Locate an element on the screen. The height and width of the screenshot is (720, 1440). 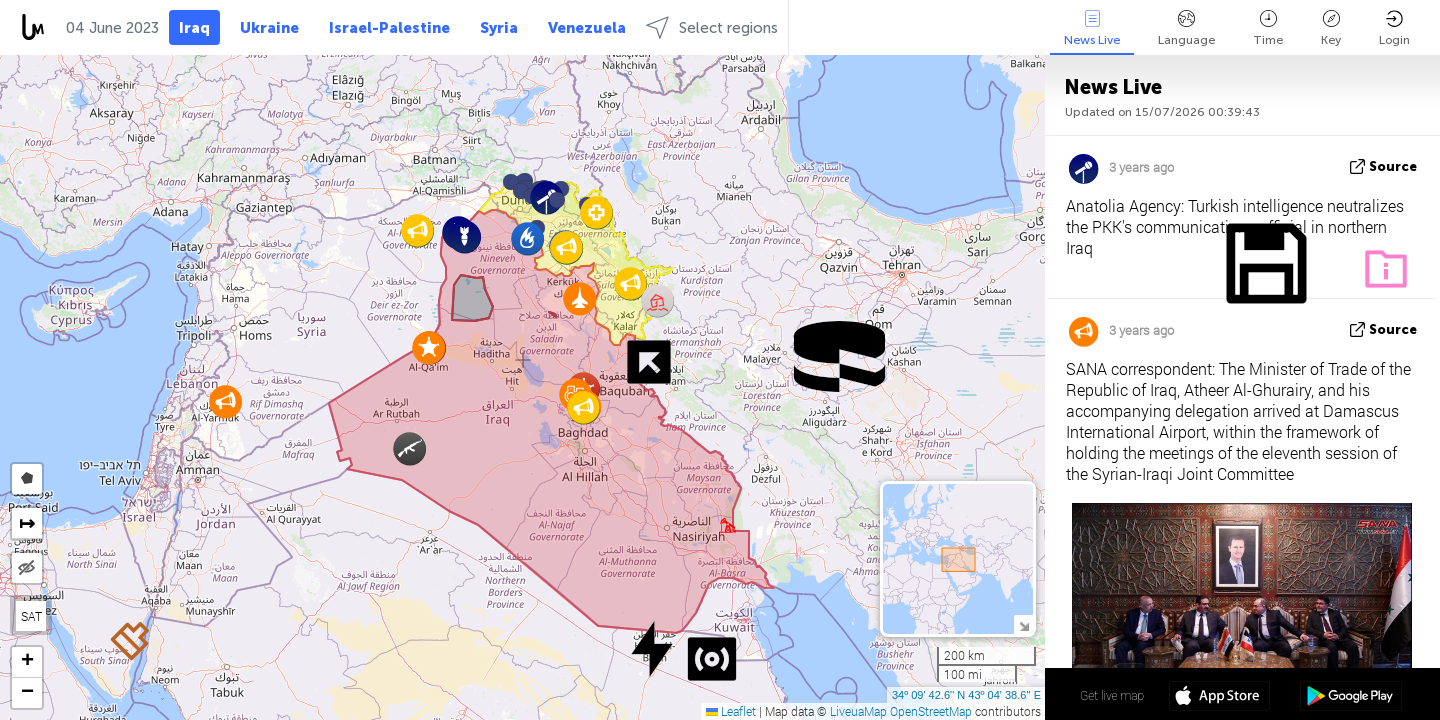
enable surround sound audio is located at coordinates (712, 659).